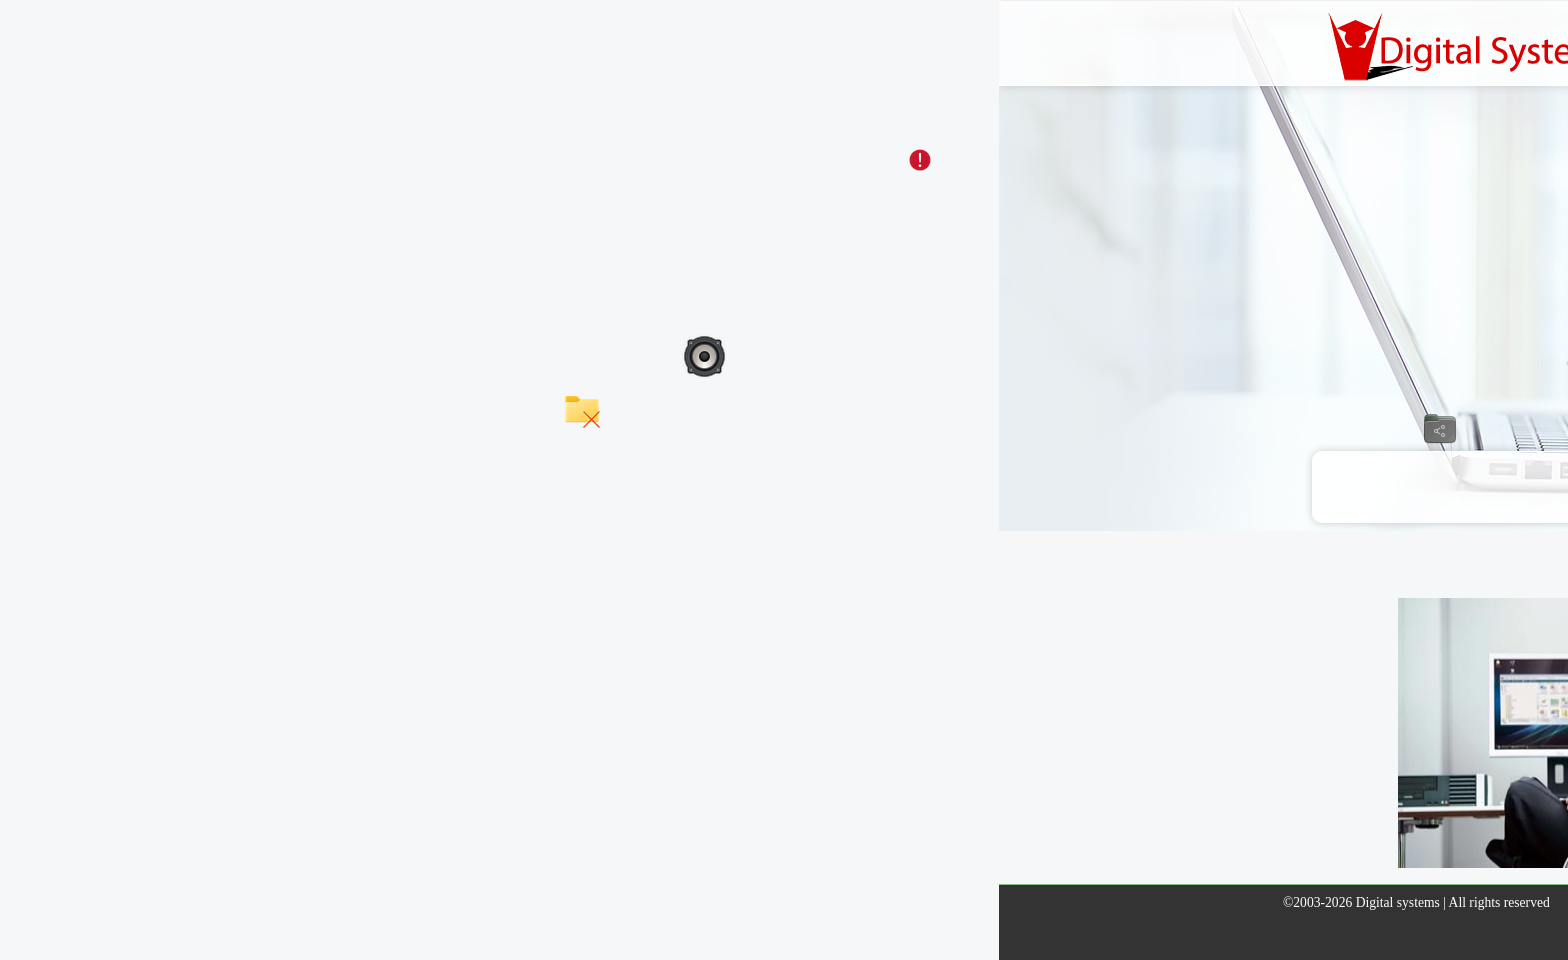  I want to click on delete a folder, so click(582, 410).